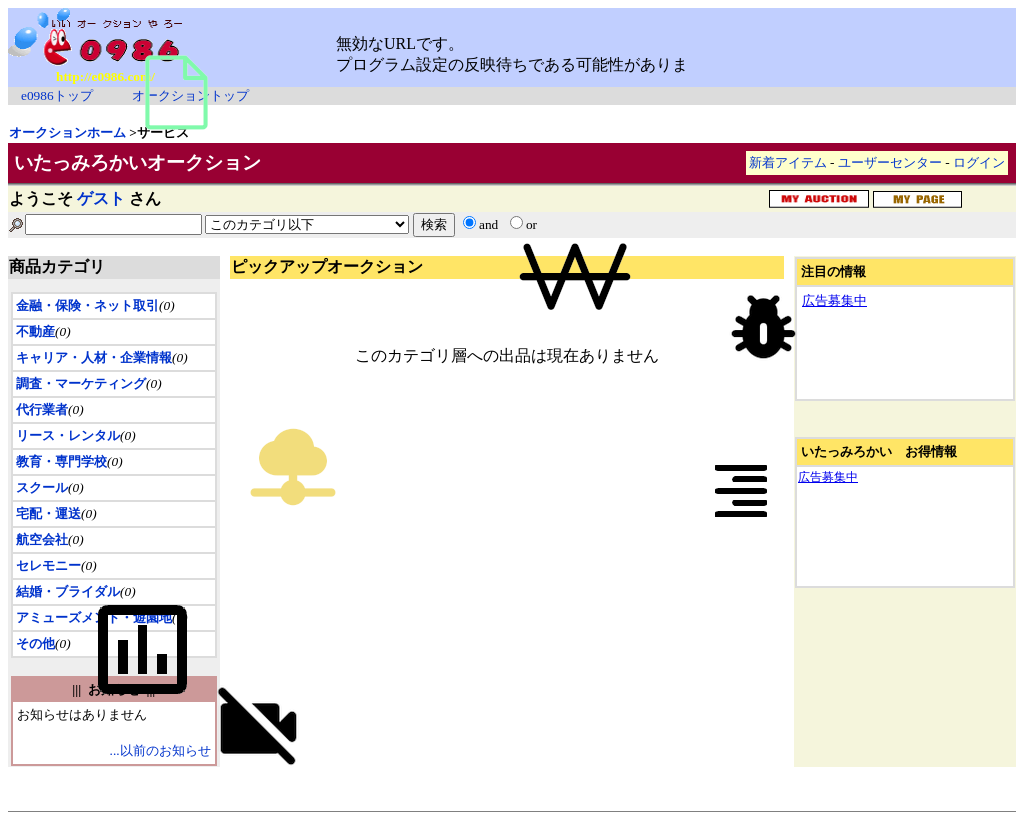 The width and height of the screenshot is (1024, 820). I want to click on view or open a document, so click(176, 92).